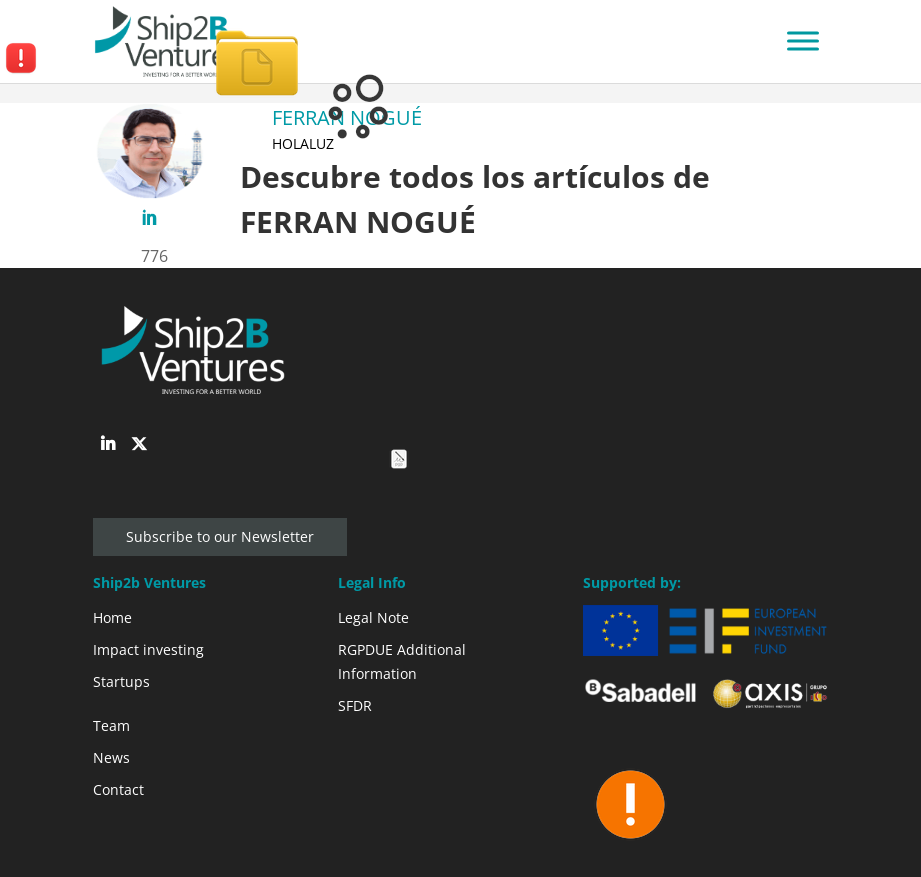  I want to click on view system crash reports or error logs, so click(21, 58).